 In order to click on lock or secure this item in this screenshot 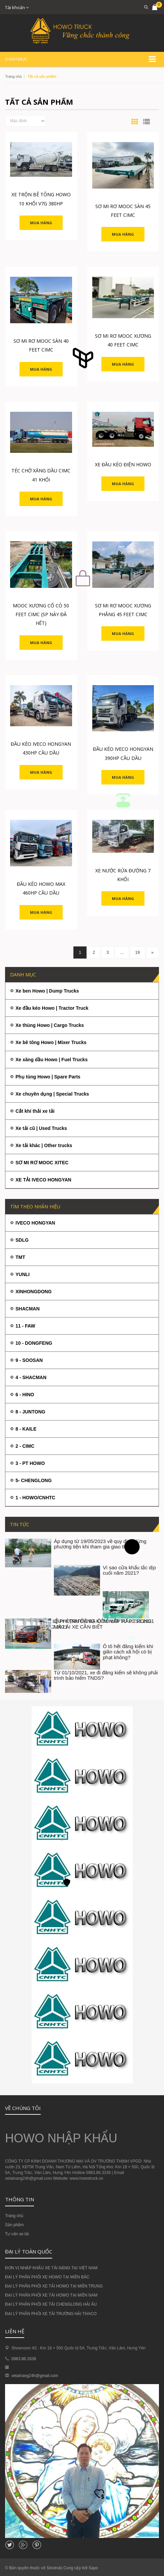, I will do `click(83, 579)`.